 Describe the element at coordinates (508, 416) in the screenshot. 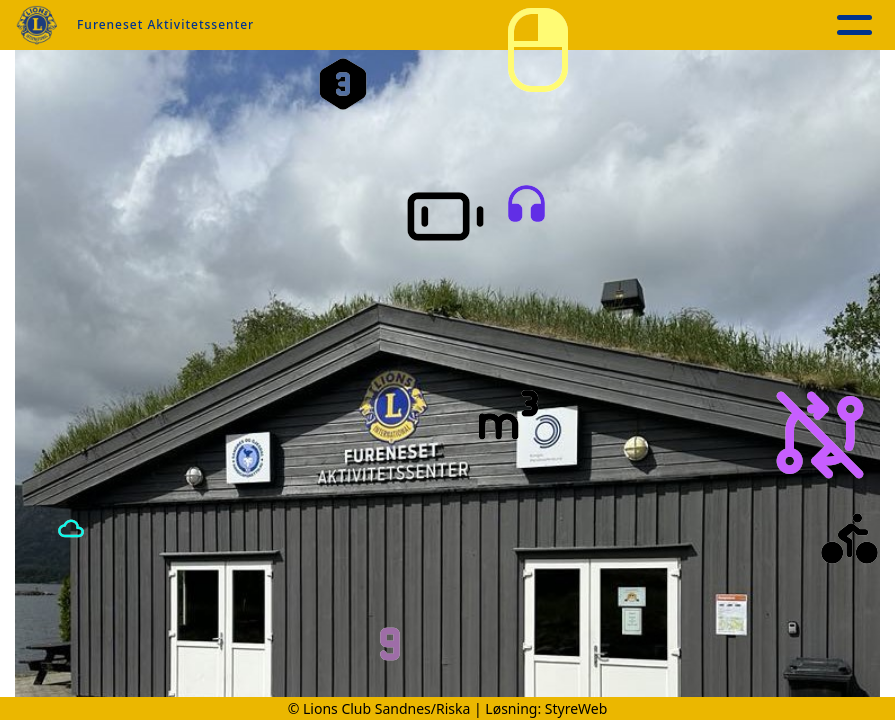

I see `indicates volume measurement in cubic meters` at that location.